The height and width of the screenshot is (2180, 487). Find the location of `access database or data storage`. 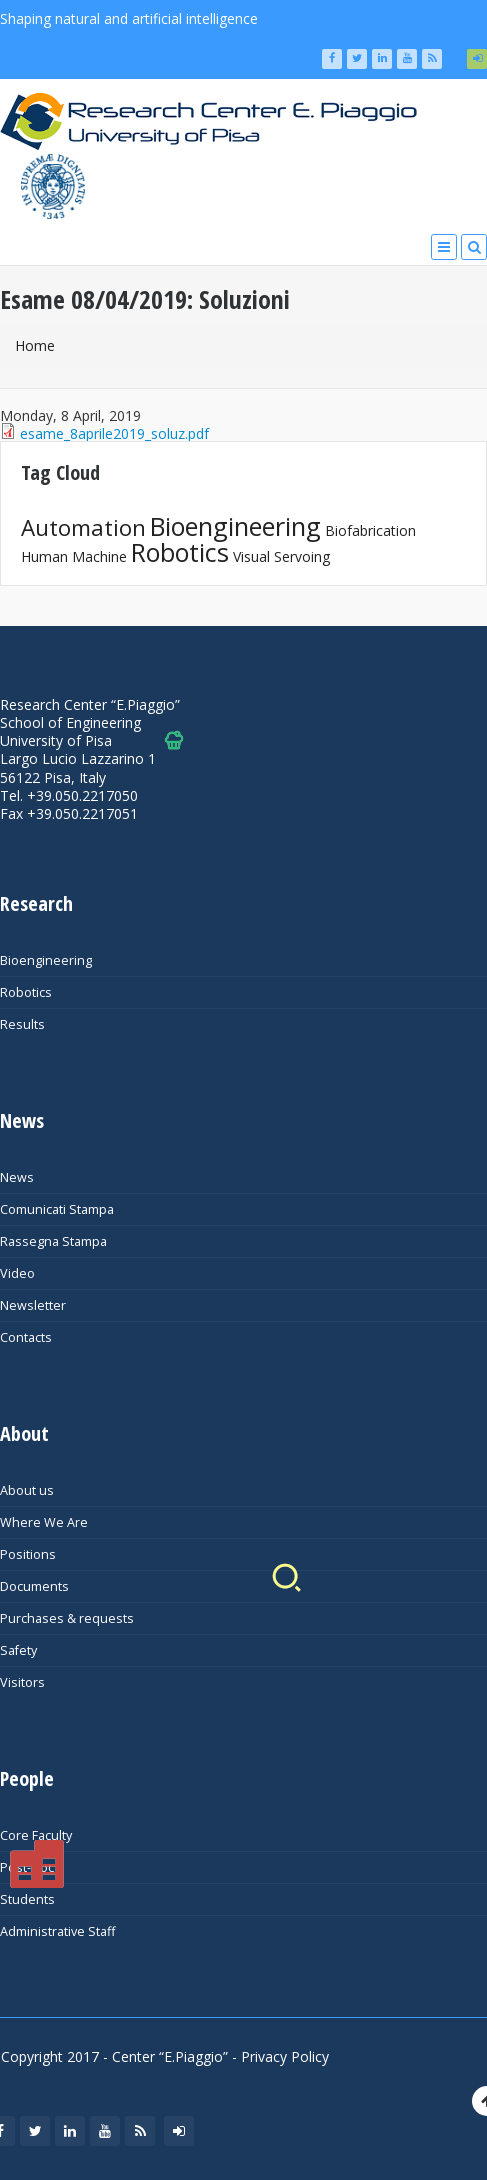

access database or data storage is located at coordinates (37, 1864).